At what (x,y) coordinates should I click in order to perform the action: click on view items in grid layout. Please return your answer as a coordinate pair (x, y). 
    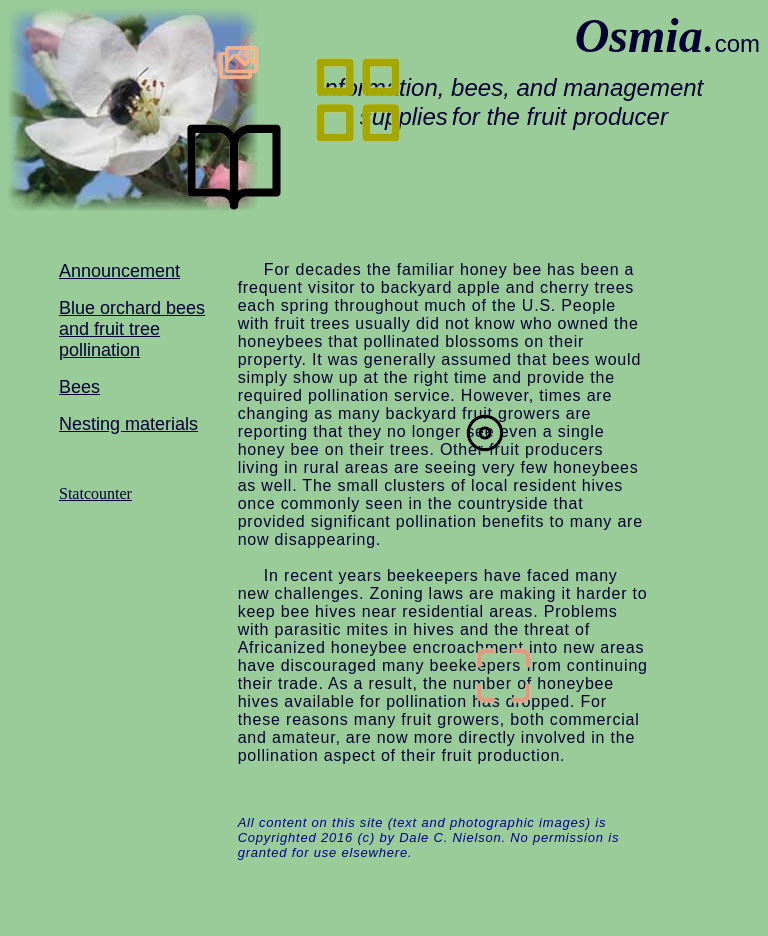
    Looking at the image, I should click on (358, 100).